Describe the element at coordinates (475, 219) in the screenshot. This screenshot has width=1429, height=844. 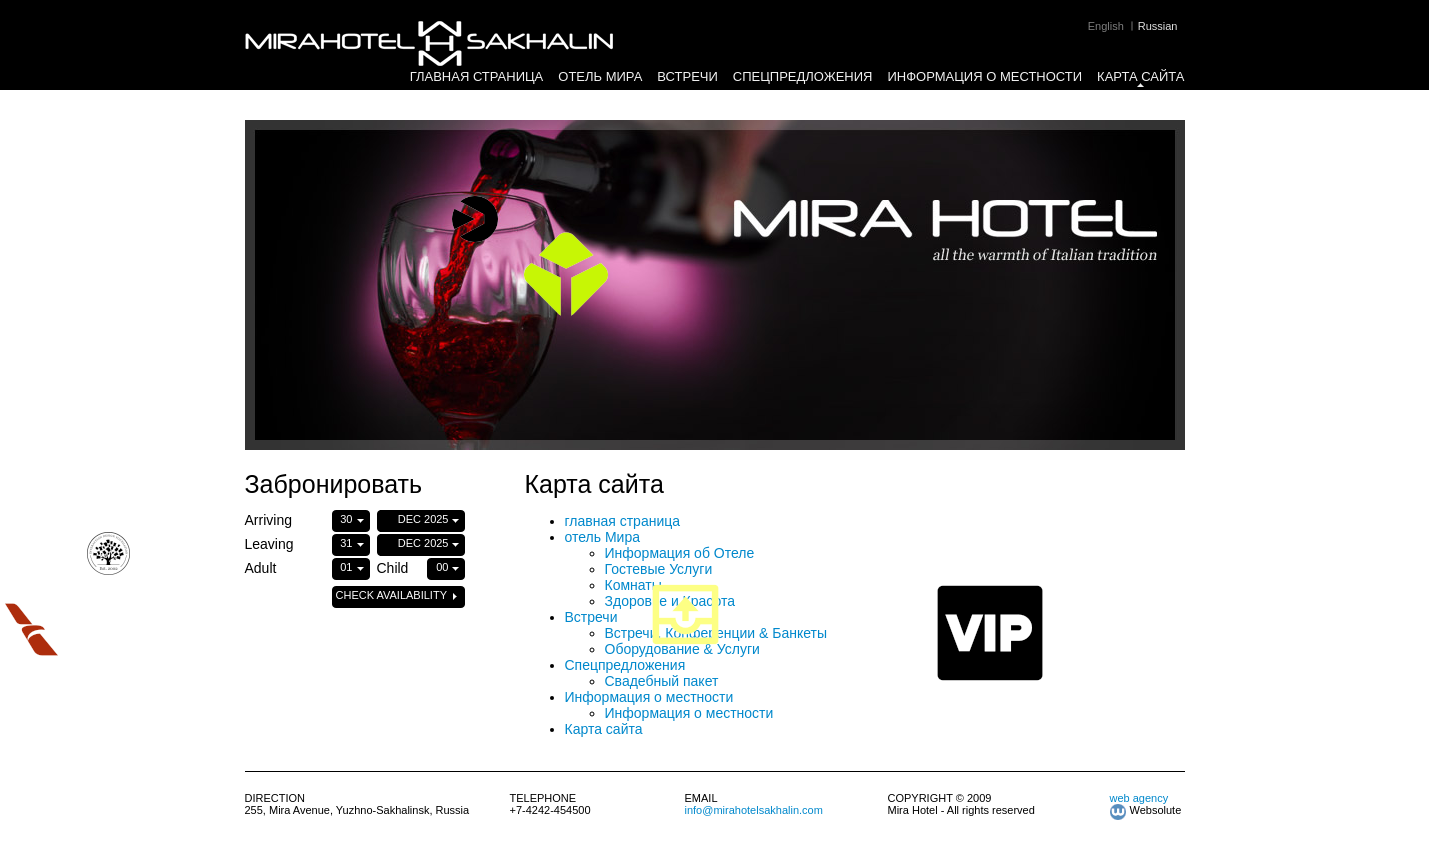
I see `open the Viaplay streaming app` at that location.